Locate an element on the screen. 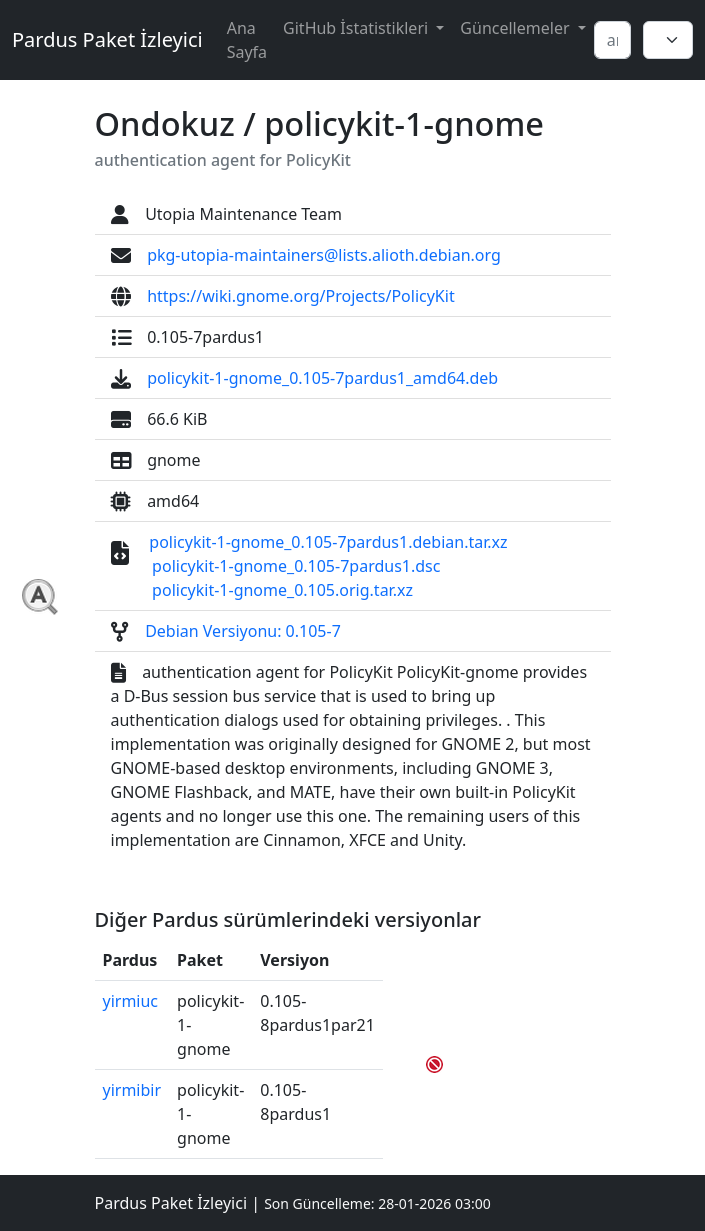 This screenshot has width=705, height=1231. search within emails or messages is located at coordinates (40, 597).